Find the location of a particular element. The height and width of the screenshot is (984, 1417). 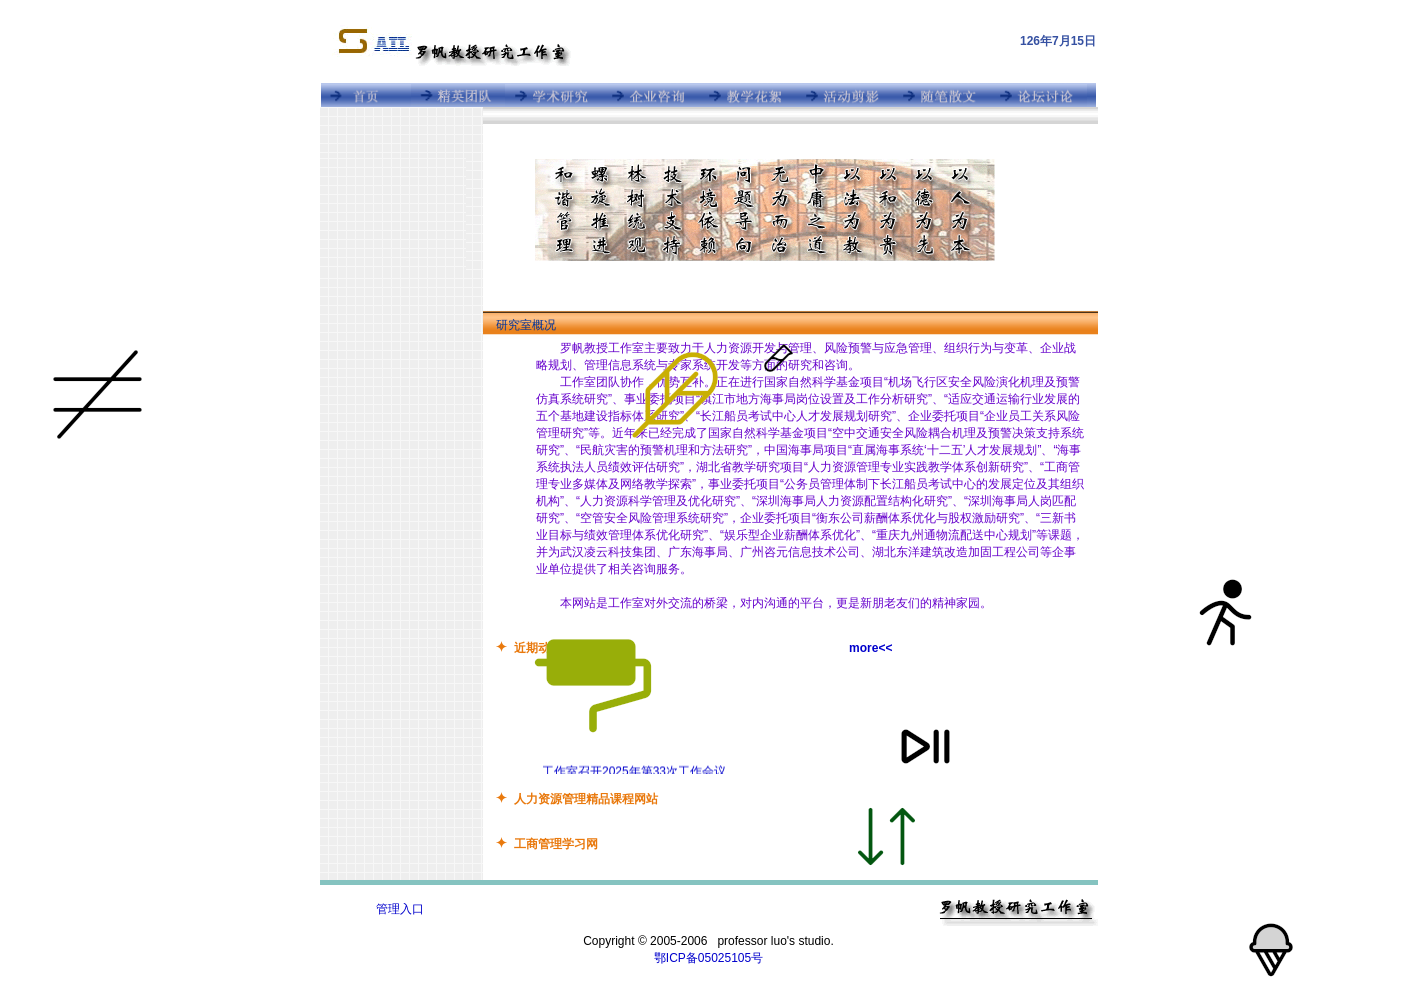

access lab or experimental features is located at coordinates (778, 358).